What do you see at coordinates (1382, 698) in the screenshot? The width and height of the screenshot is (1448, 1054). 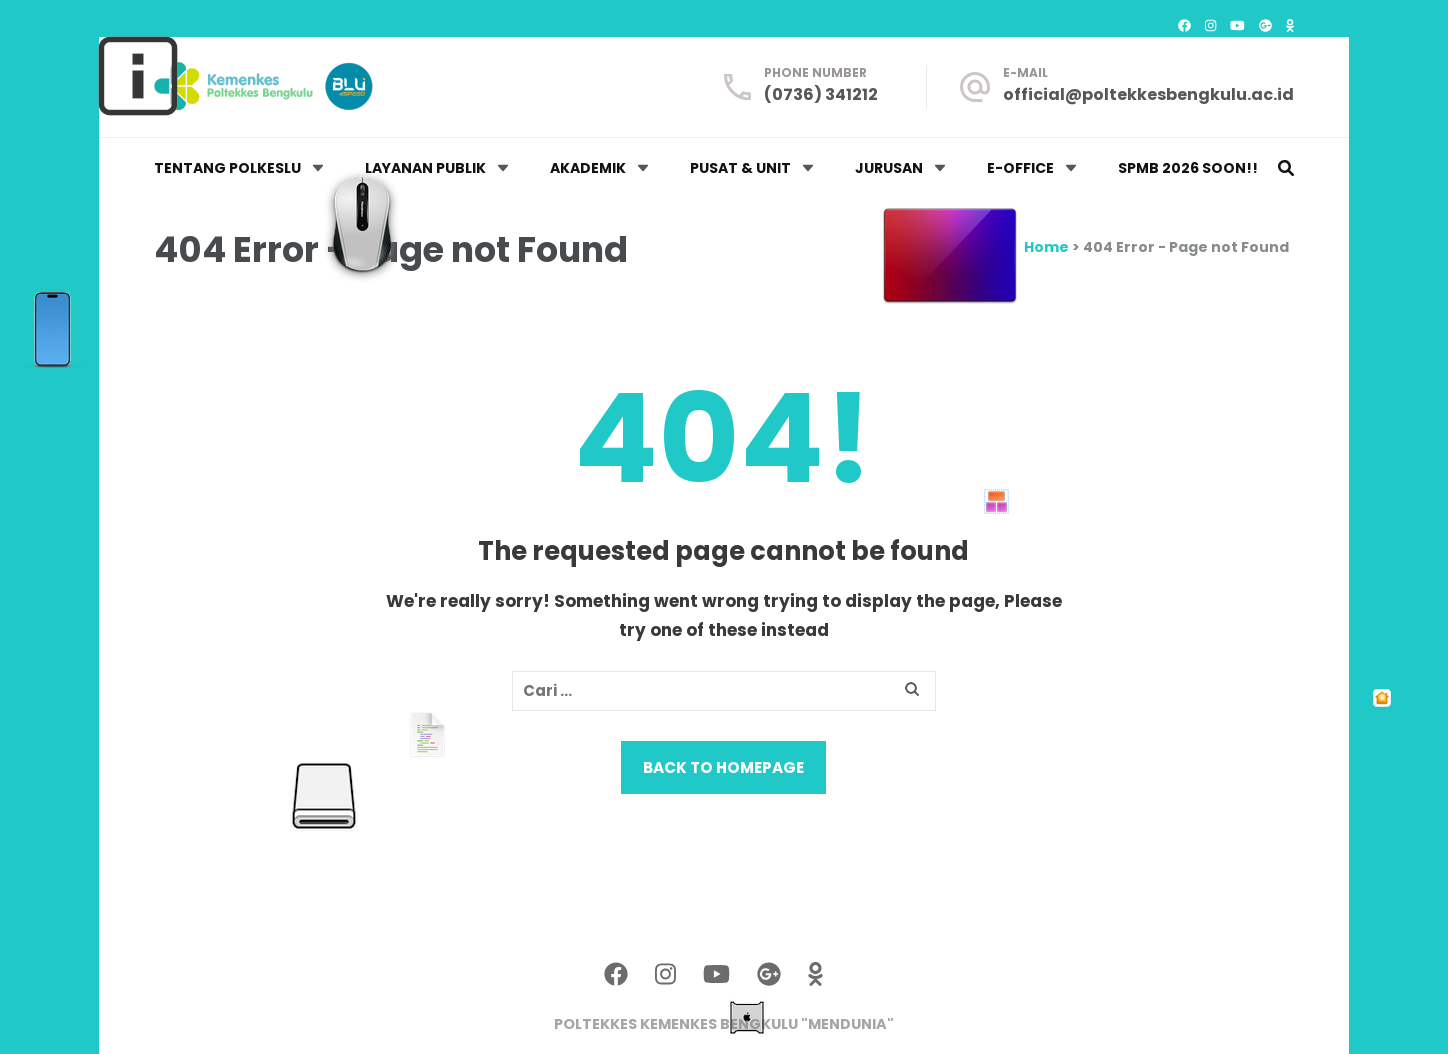 I see `open the home app to control smart home devices` at bounding box center [1382, 698].